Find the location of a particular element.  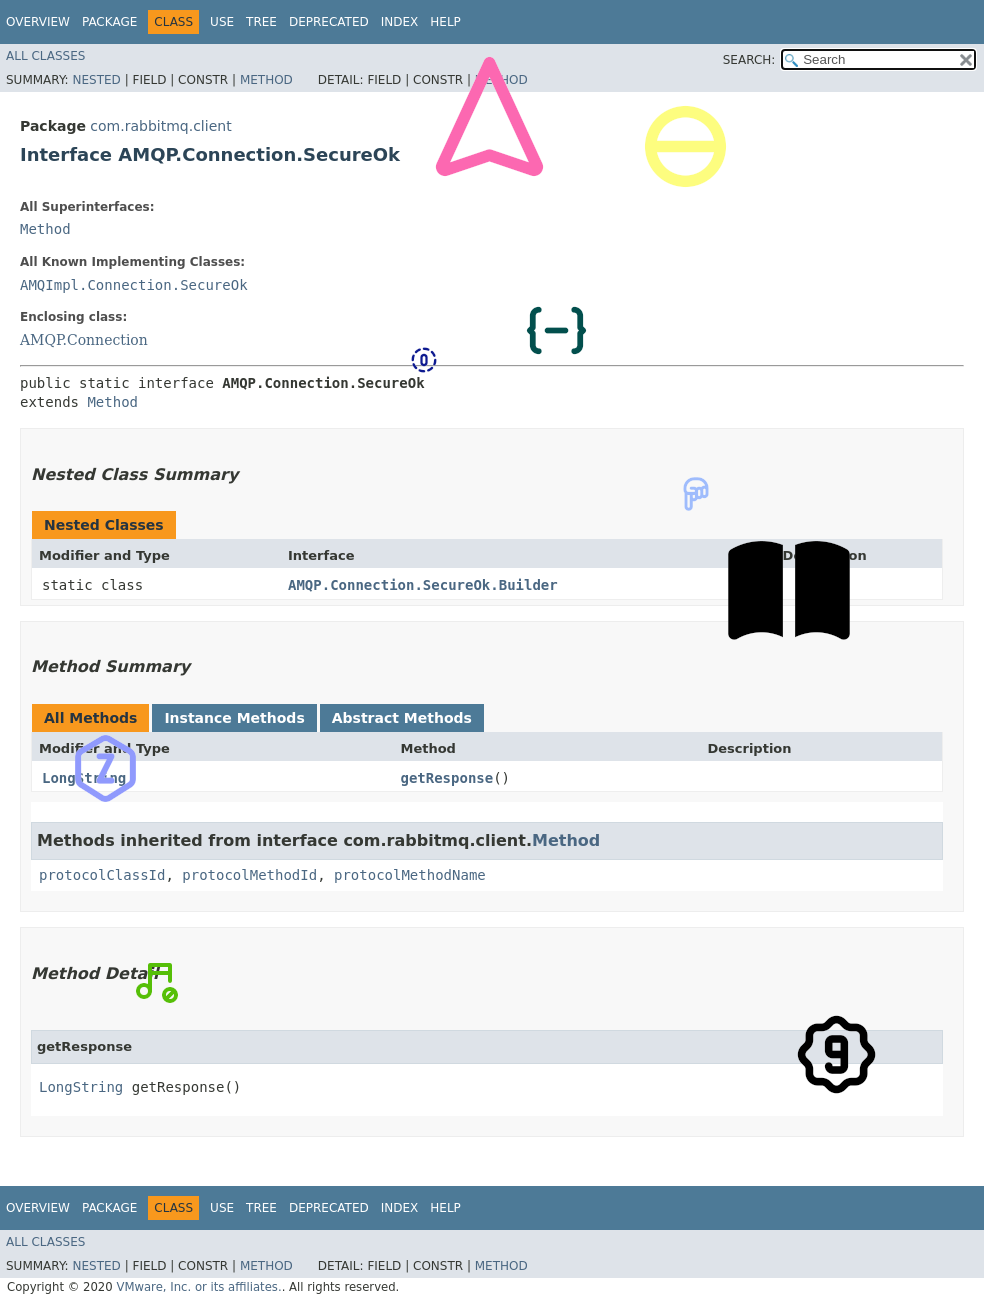

select agender identity option is located at coordinates (685, 146).